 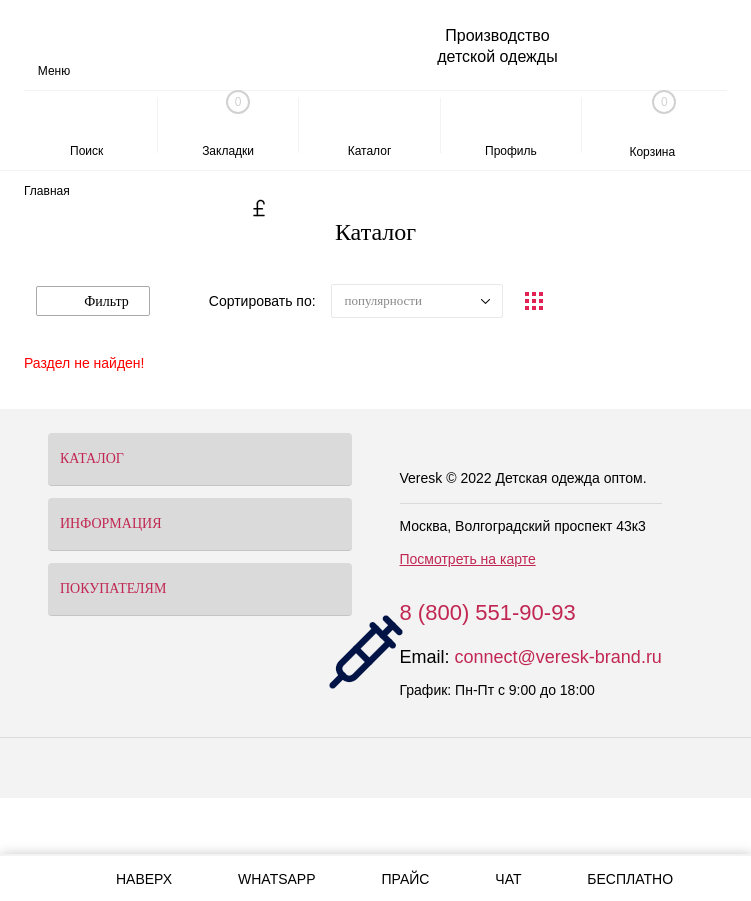 What do you see at coordinates (366, 652) in the screenshot?
I see `access medical or health-related features` at bounding box center [366, 652].